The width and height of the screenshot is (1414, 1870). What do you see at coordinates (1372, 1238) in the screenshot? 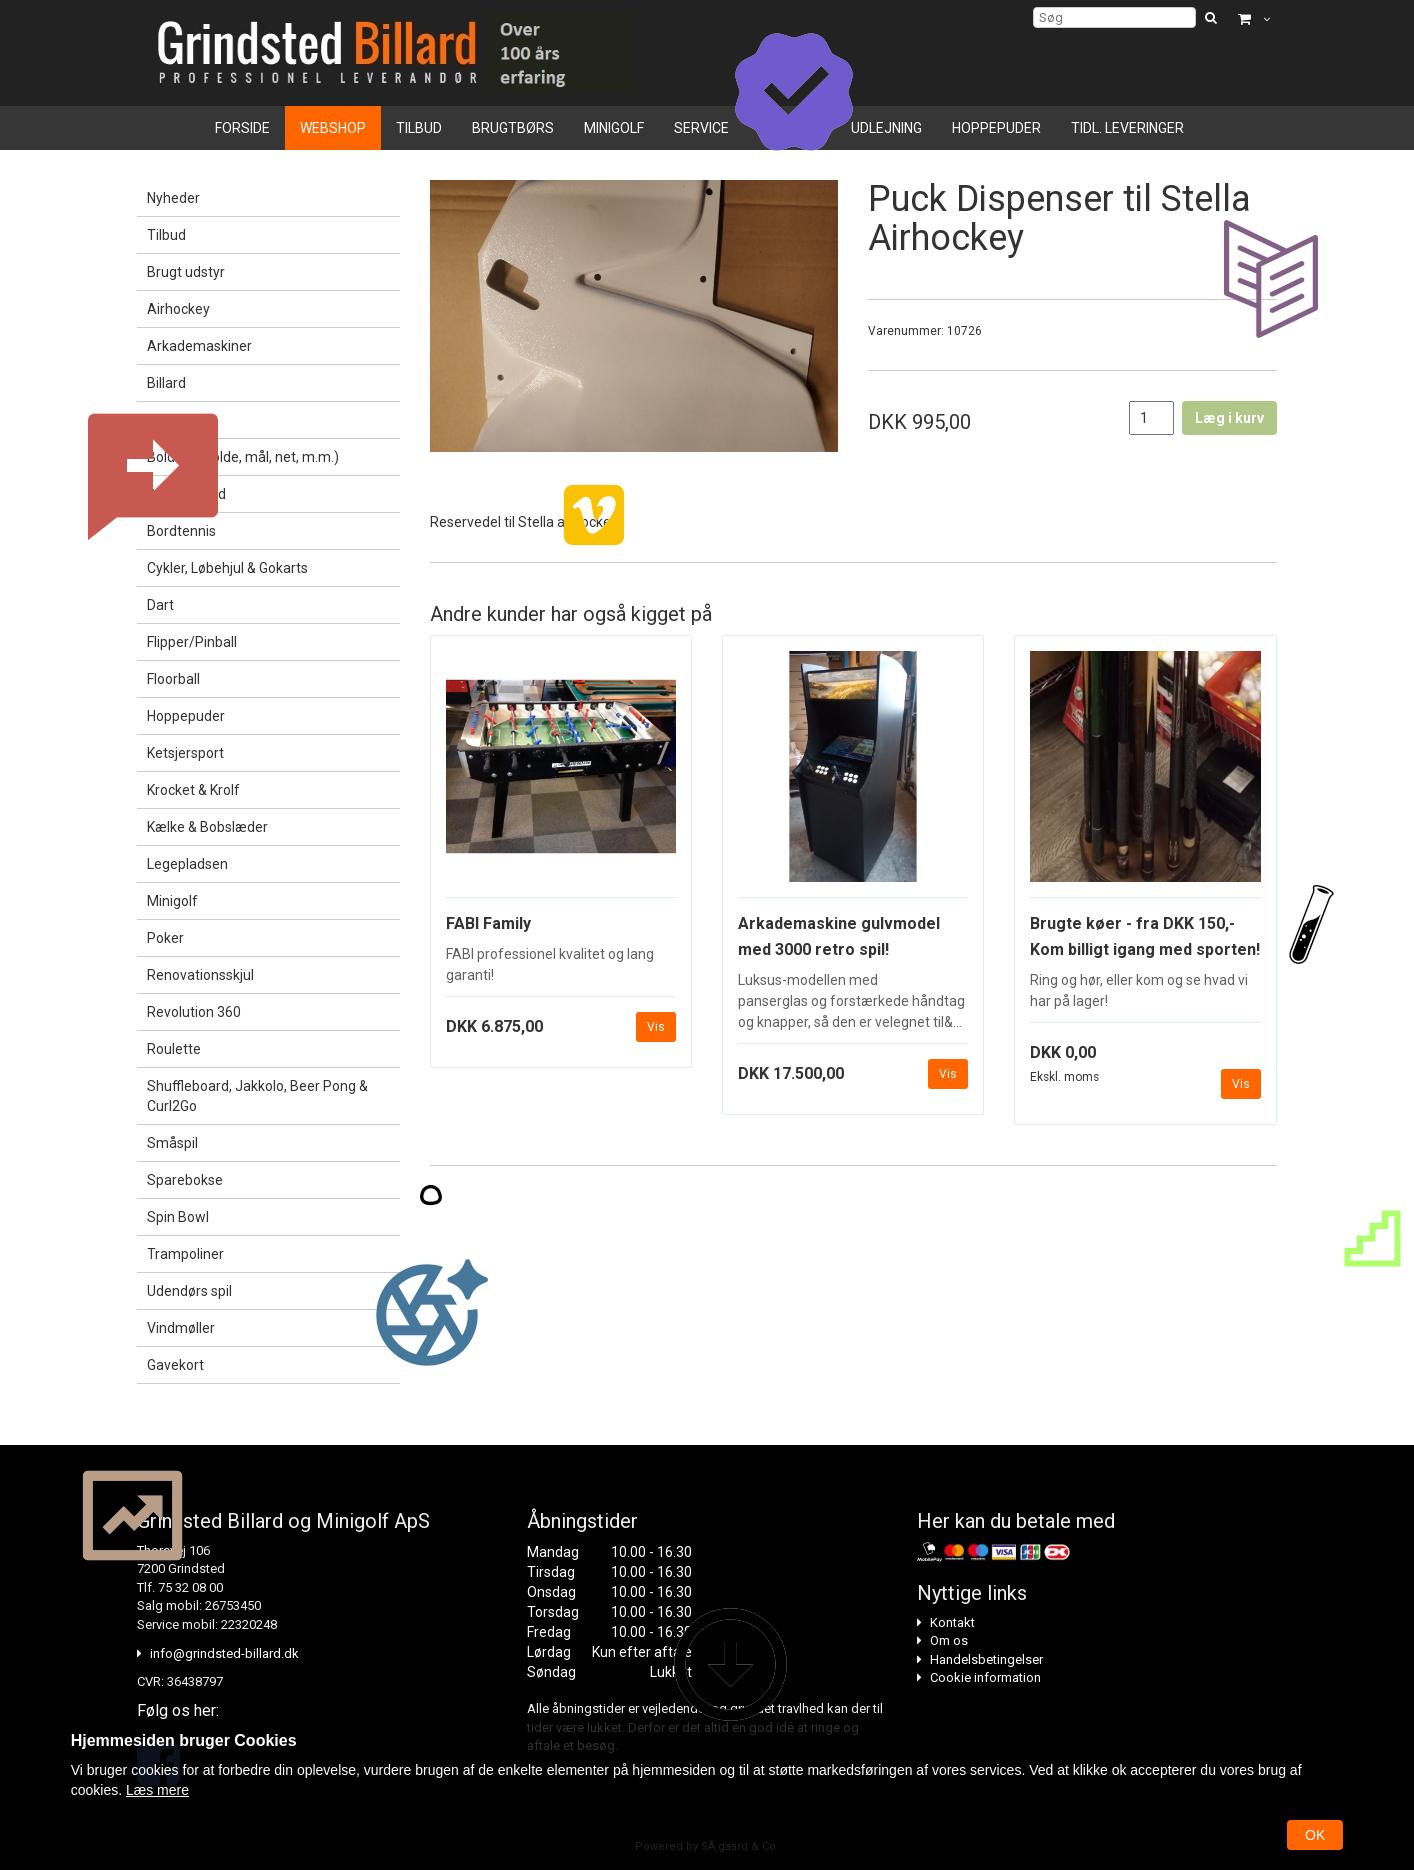
I see `indicates stairs or stairway access` at bounding box center [1372, 1238].